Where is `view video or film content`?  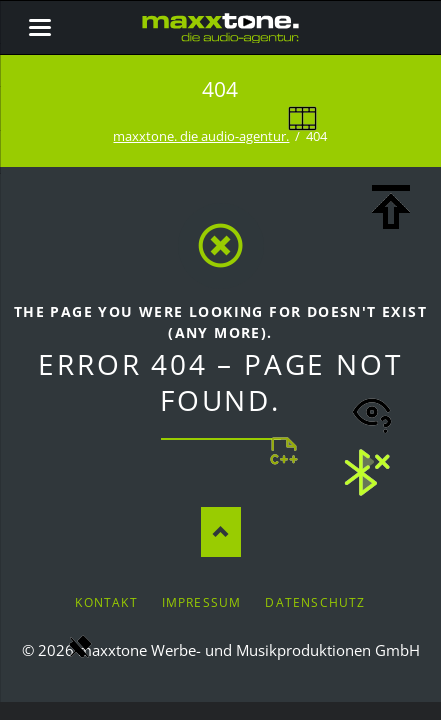
view video or film content is located at coordinates (302, 118).